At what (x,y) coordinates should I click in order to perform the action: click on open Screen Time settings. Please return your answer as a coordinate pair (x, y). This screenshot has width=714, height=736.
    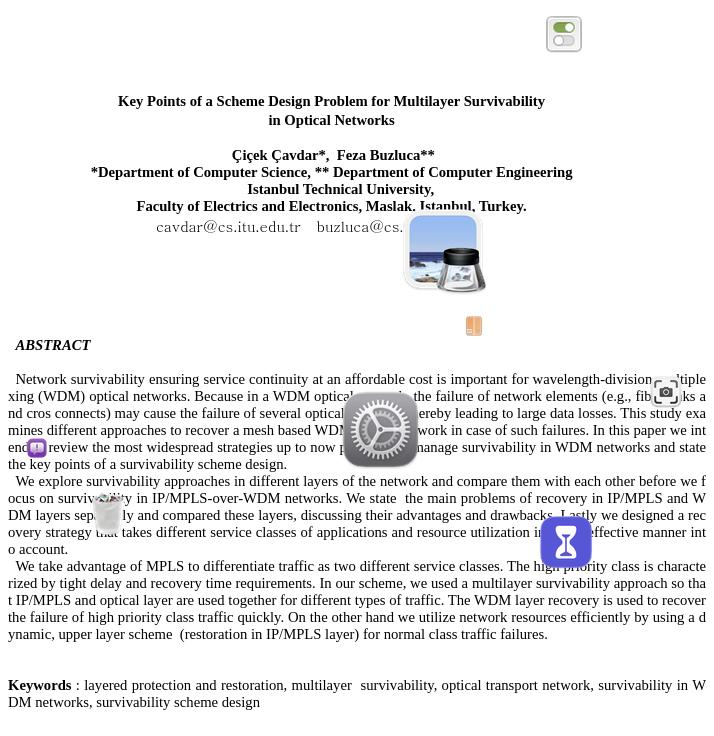
    Looking at the image, I should click on (566, 542).